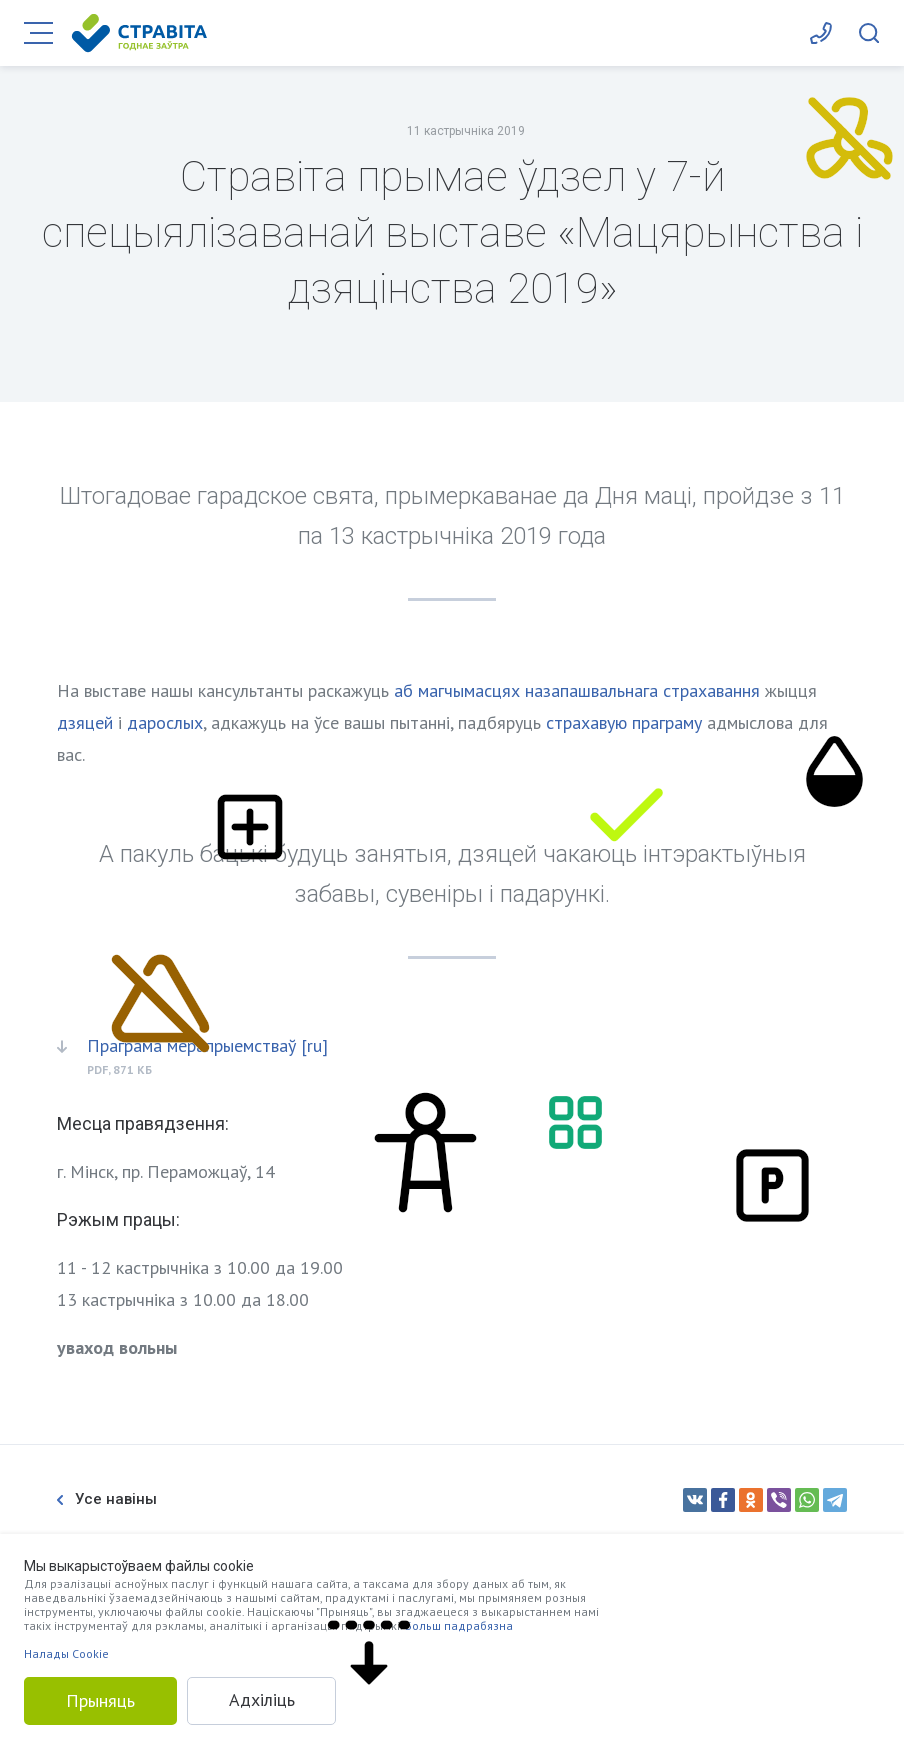  What do you see at coordinates (250, 827) in the screenshot?
I see `add a new file to the diff` at bounding box center [250, 827].